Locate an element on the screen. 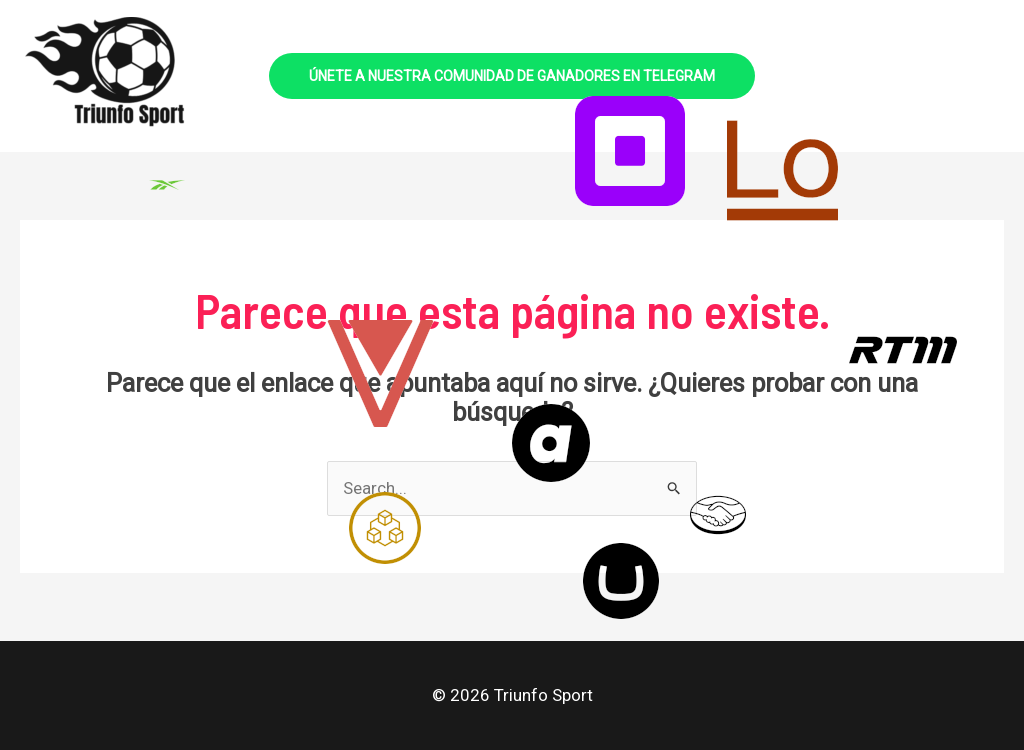 This screenshot has width=1024, height=750. pay with mercado pago is located at coordinates (718, 515).